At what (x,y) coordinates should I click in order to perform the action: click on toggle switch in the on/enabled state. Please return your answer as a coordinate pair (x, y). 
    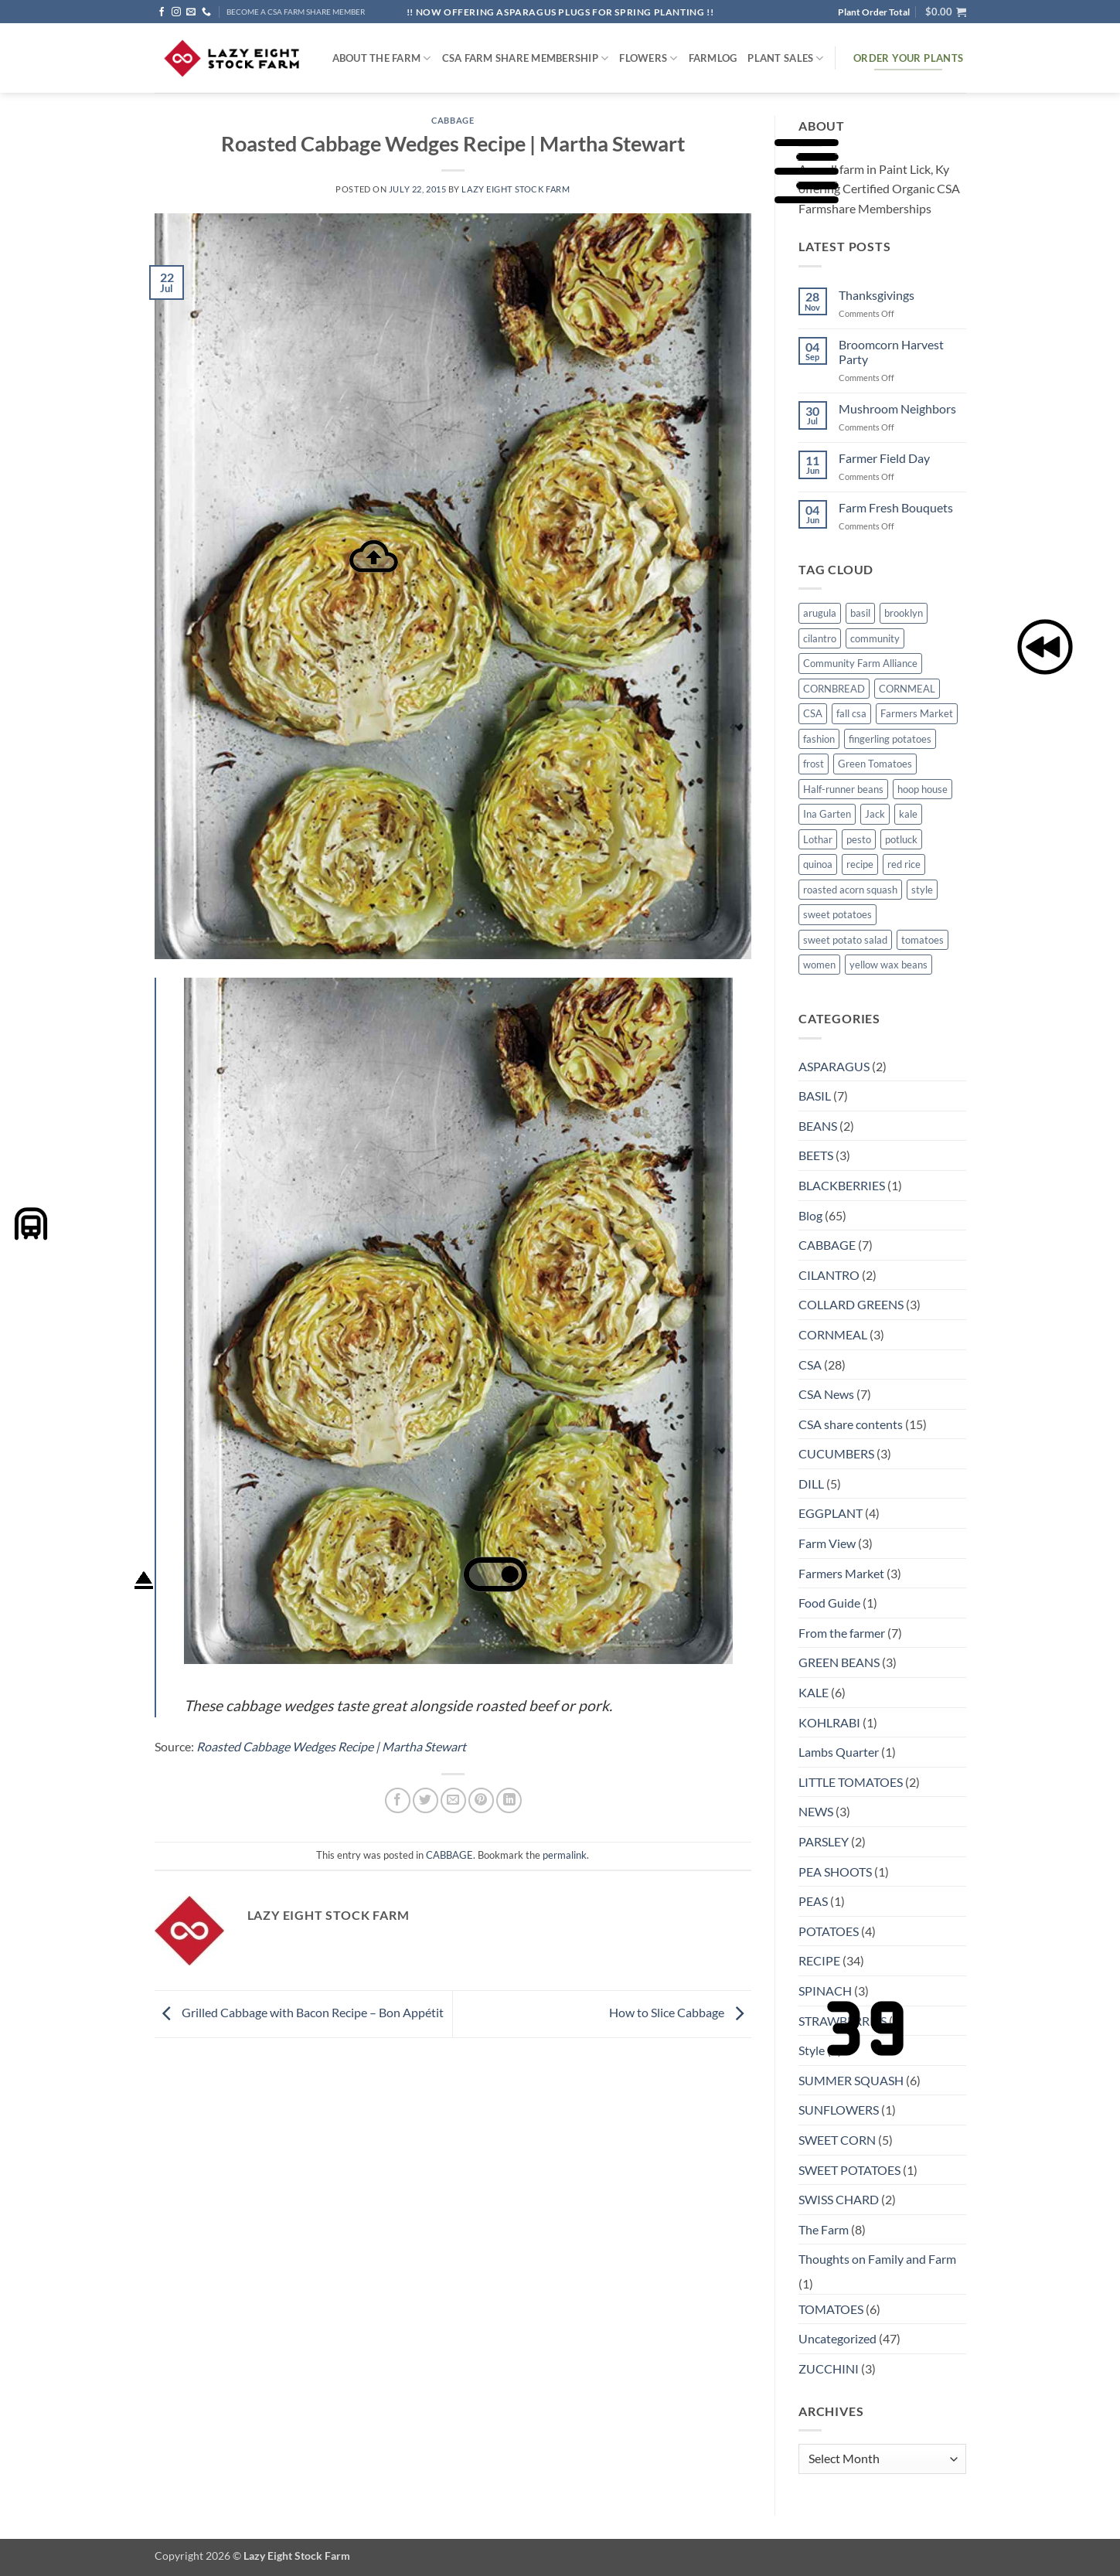
    Looking at the image, I should click on (495, 1574).